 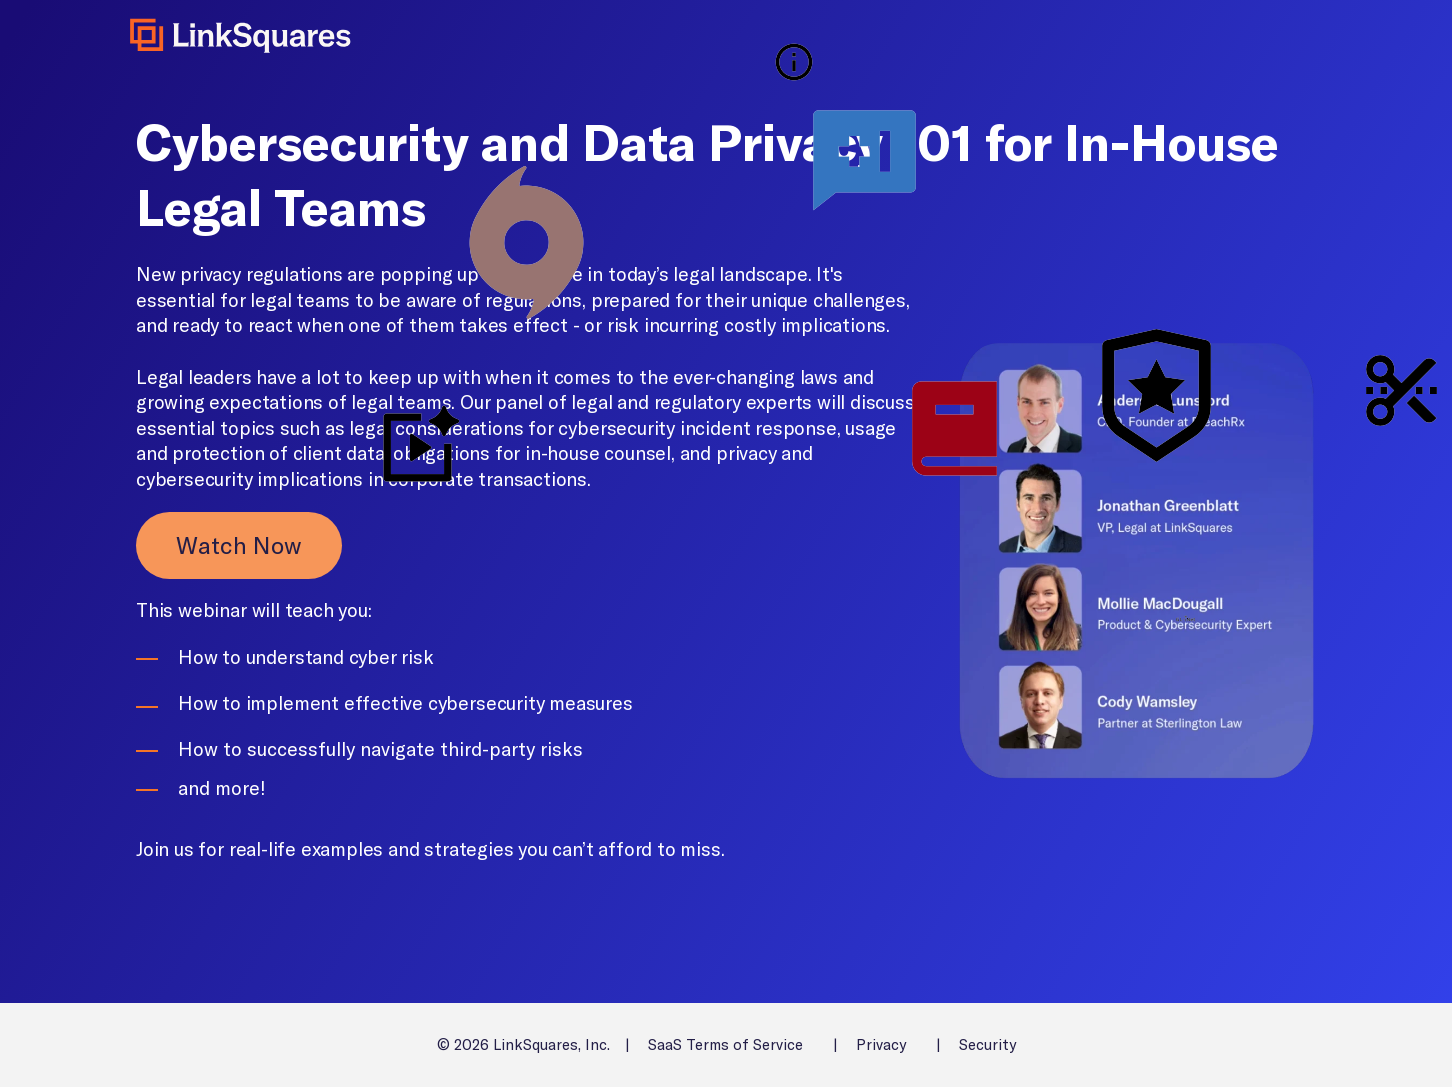 What do you see at coordinates (1185, 618) in the screenshot?
I see `GL.iNet company logo` at bounding box center [1185, 618].